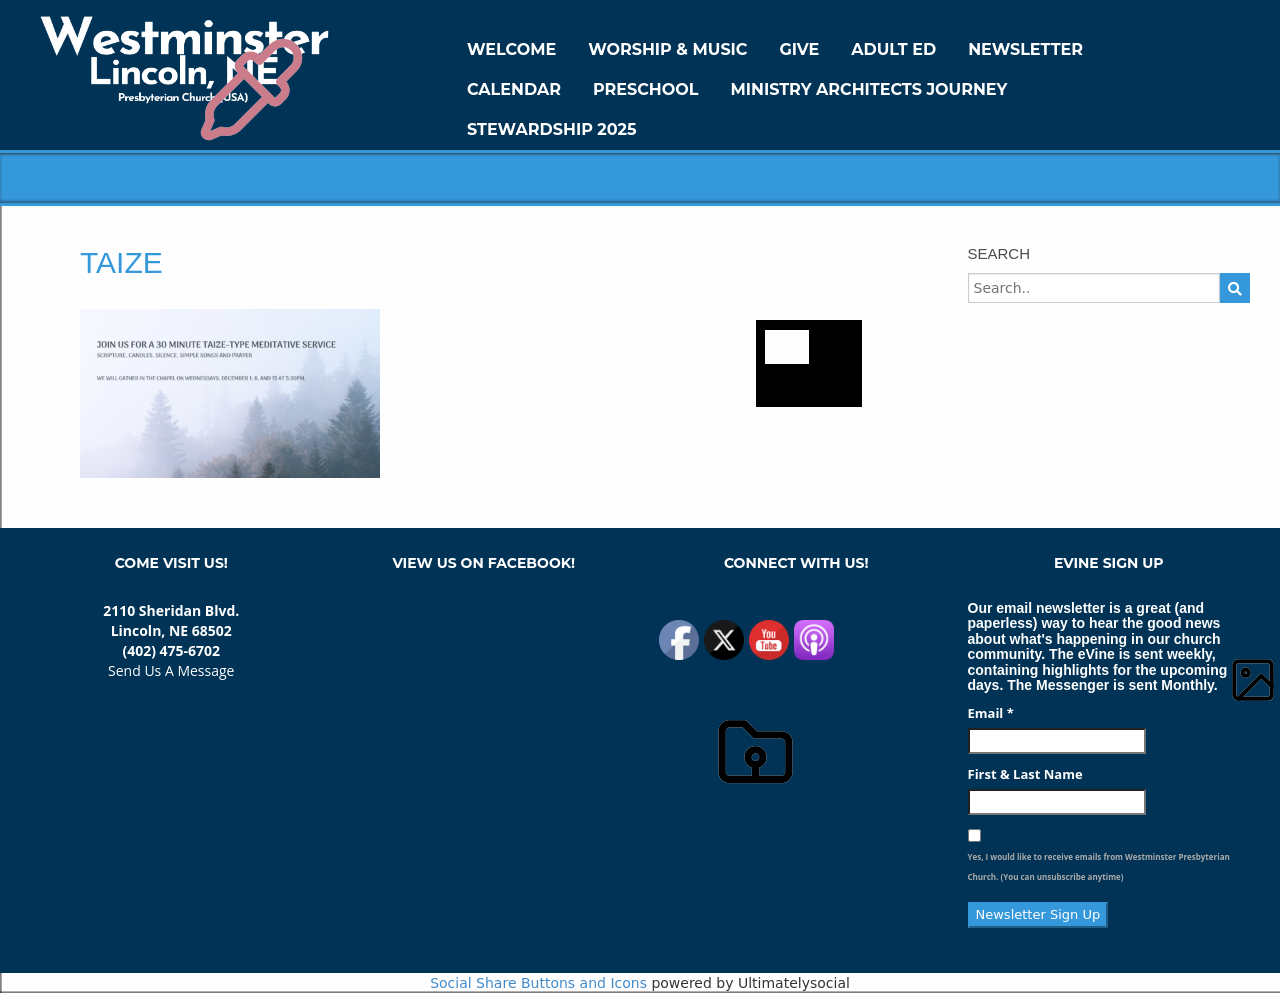 This screenshot has height=993, width=1280. What do you see at coordinates (1253, 680) in the screenshot?
I see `view image or photo` at bounding box center [1253, 680].